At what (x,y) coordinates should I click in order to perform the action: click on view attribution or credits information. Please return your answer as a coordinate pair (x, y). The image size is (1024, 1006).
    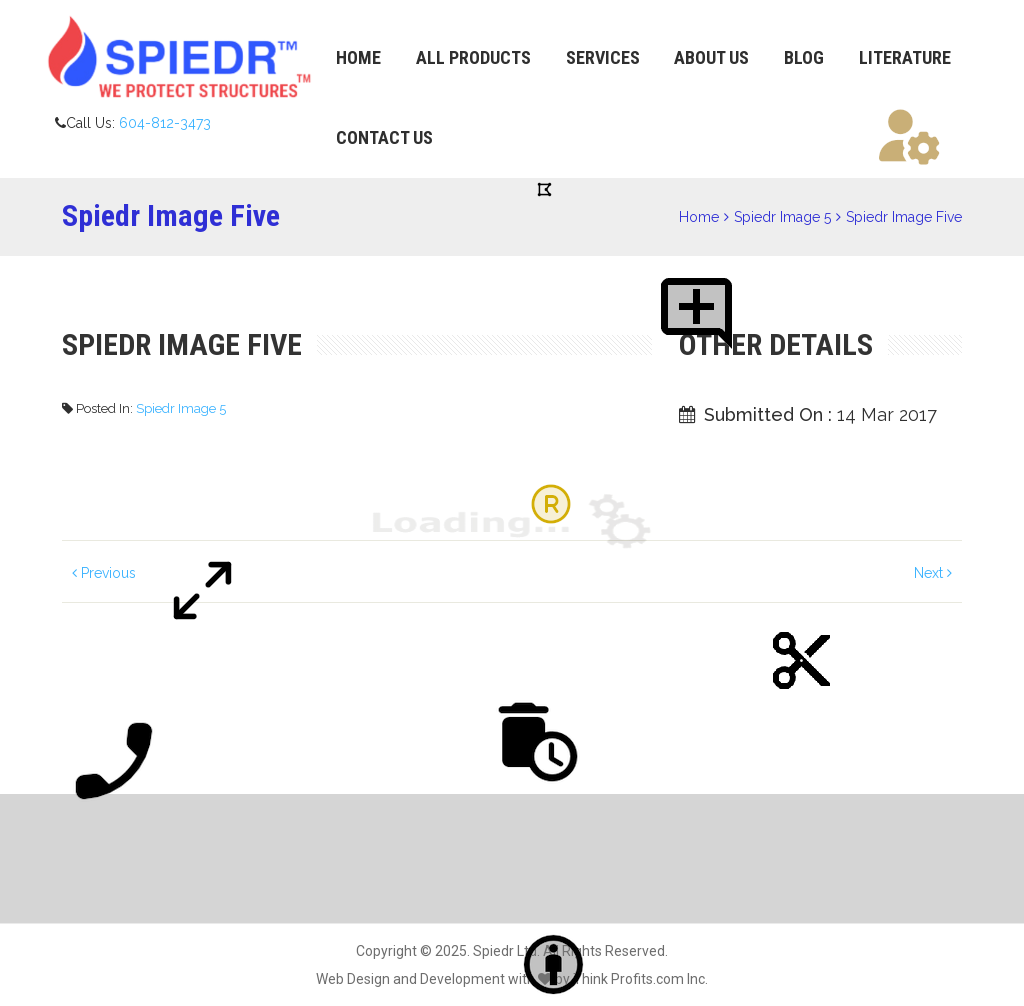
    Looking at the image, I should click on (553, 964).